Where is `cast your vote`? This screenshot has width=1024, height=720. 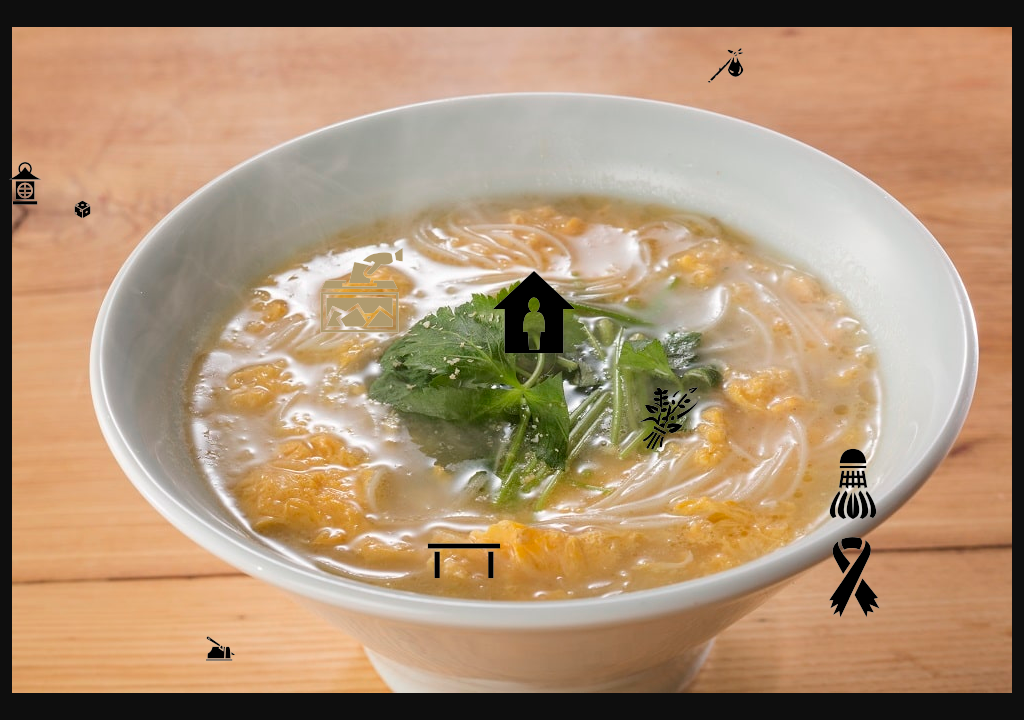 cast your vote is located at coordinates (359, 290).